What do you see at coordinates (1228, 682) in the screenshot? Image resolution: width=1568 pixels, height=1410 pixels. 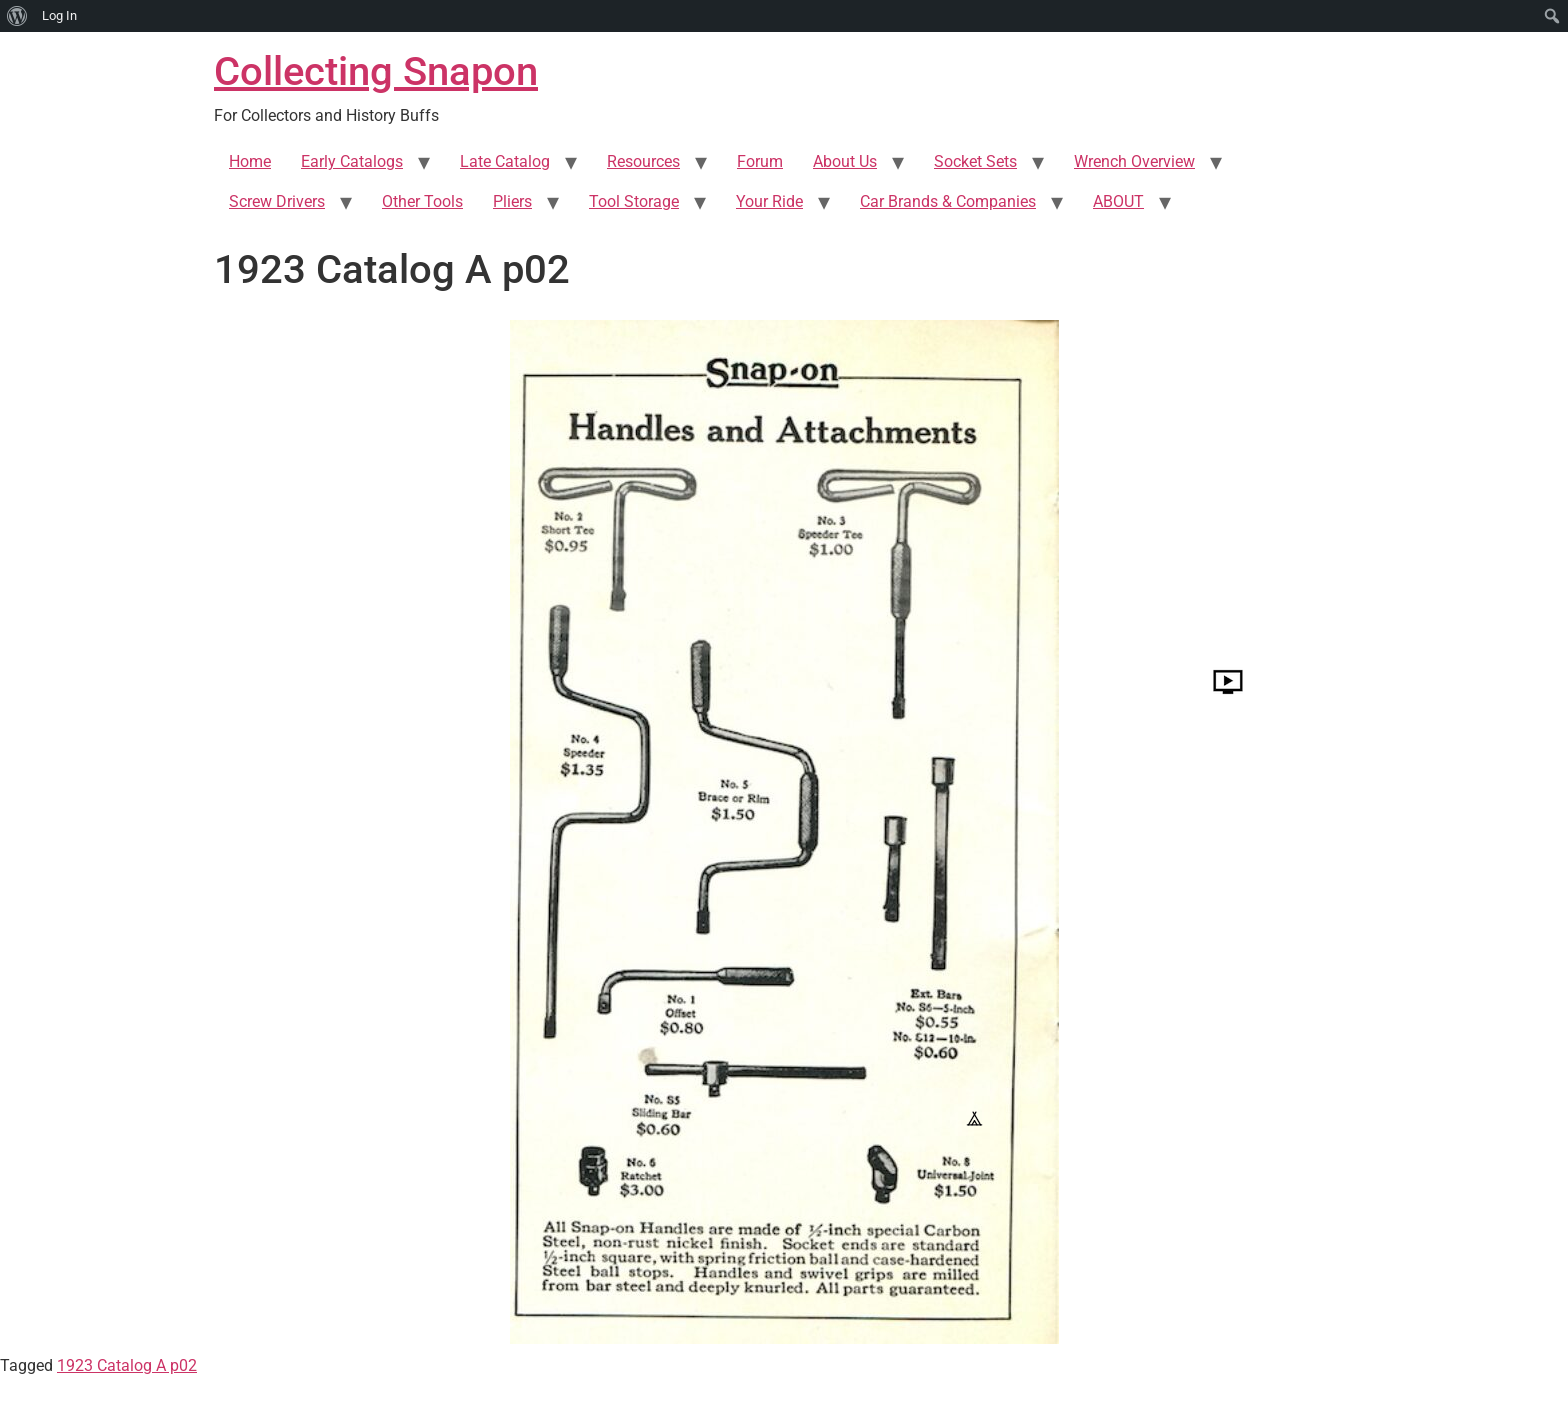 I see `play on-demand video content` at bounding box center [1228, 682].